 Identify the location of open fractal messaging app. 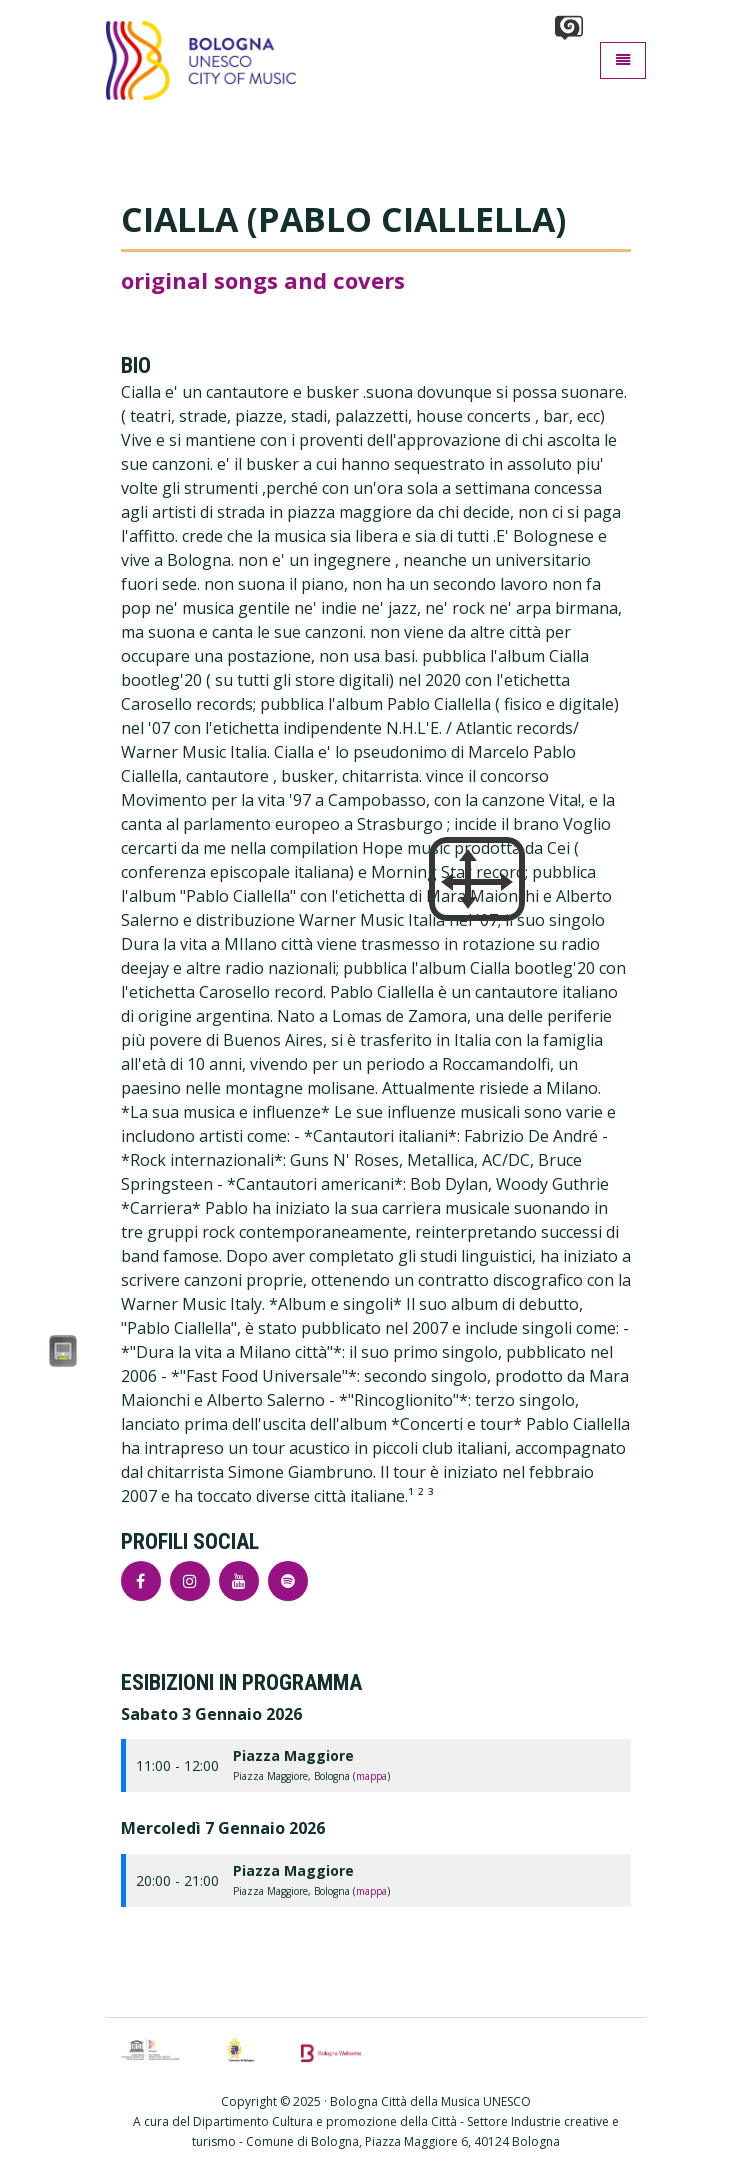
(569, 28).